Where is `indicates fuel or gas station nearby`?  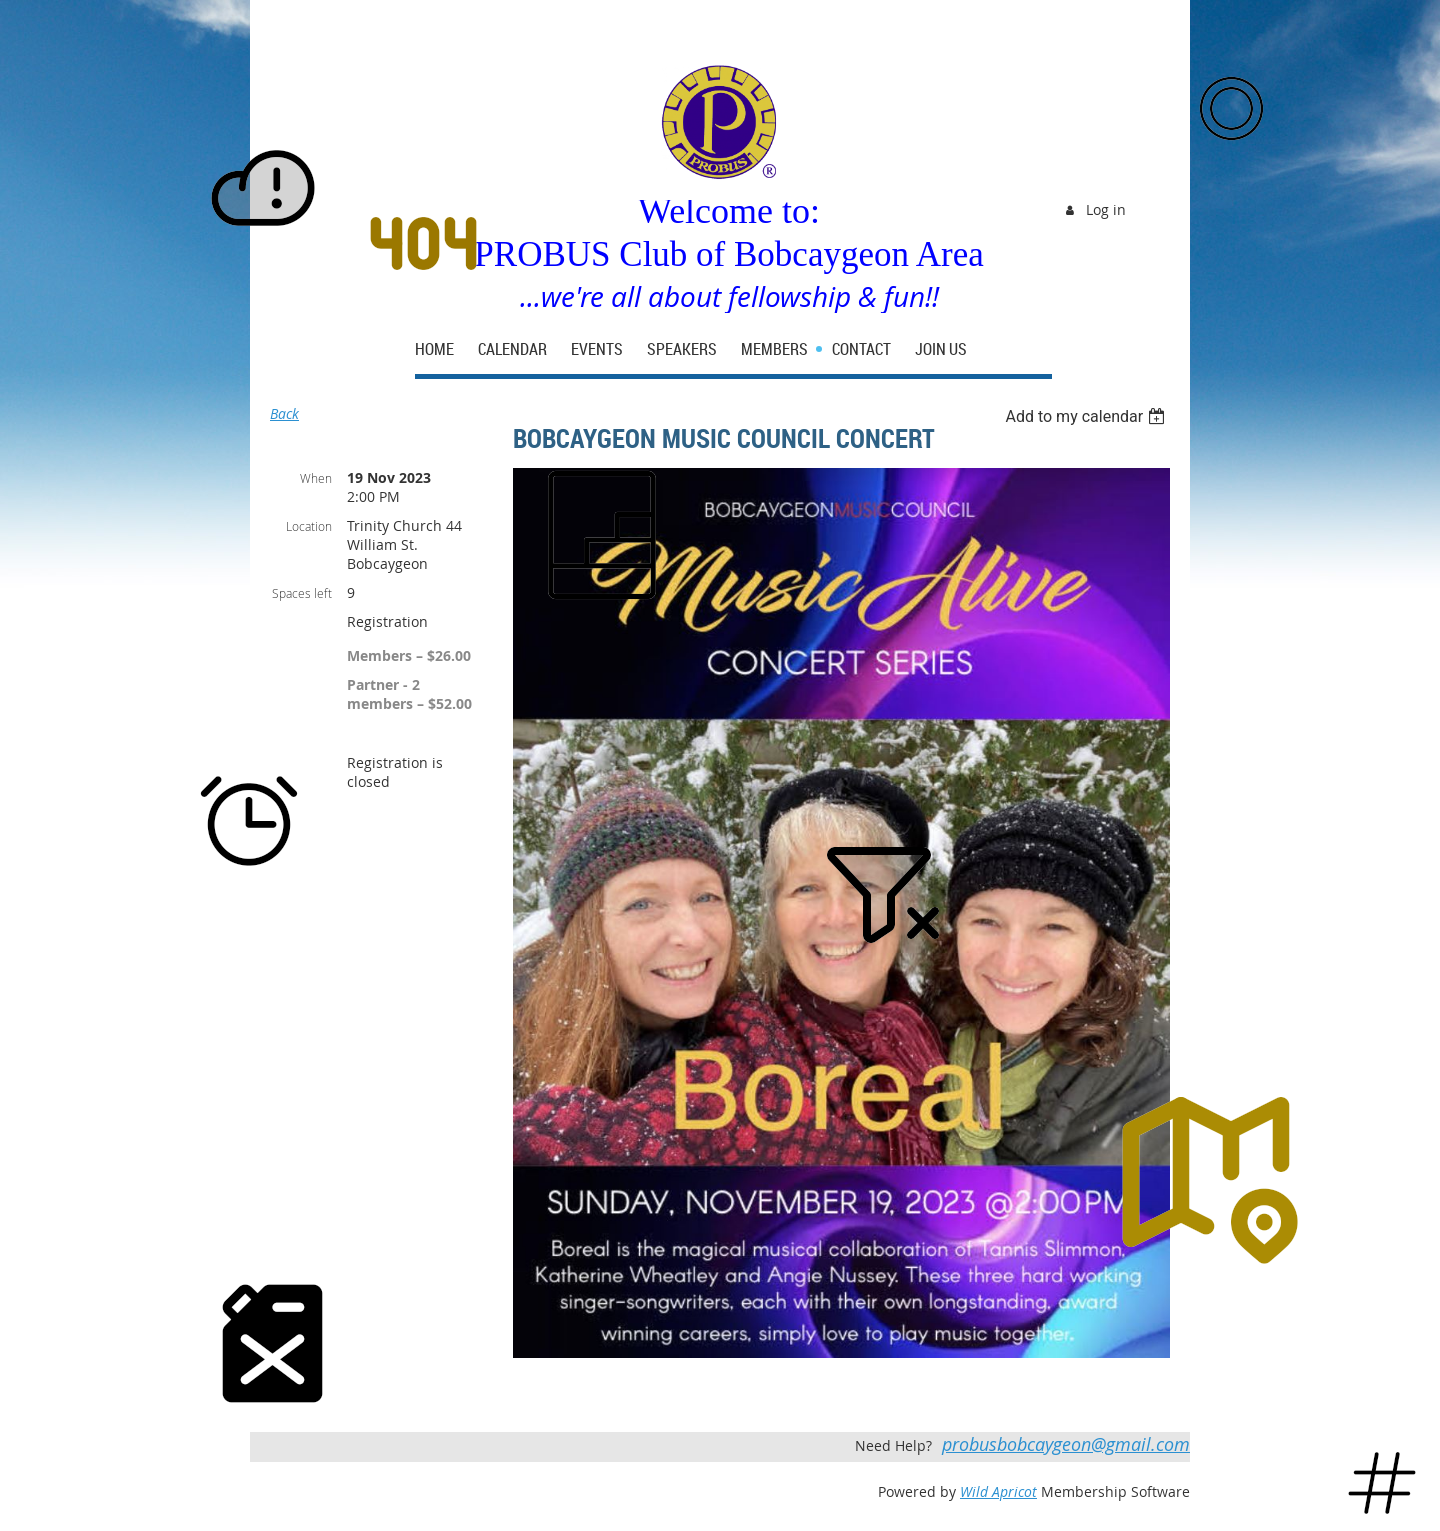 indicates fuel or gas station nearby is located at coordinates (272, 1343).